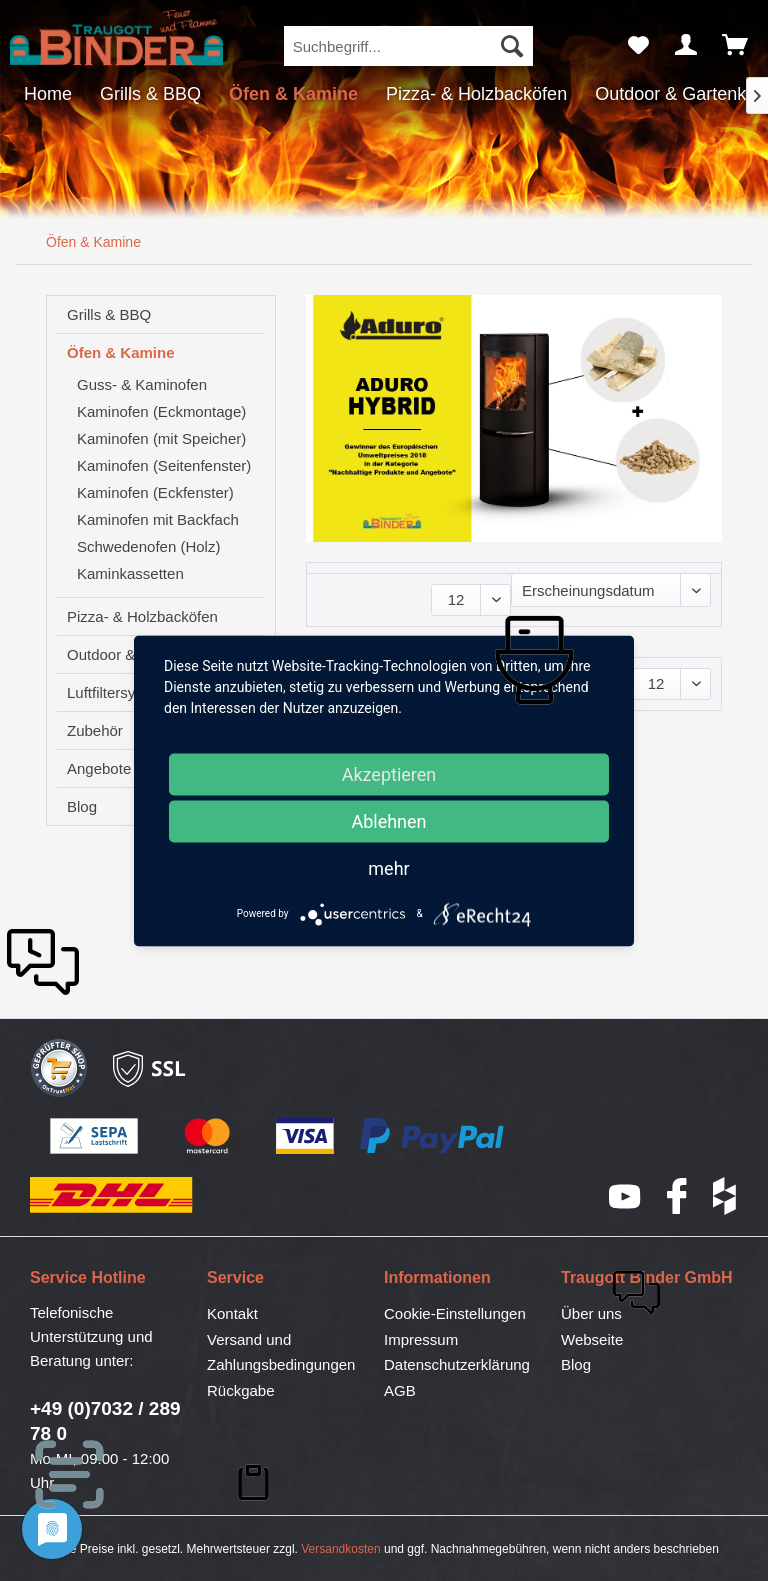  What do you see at coordinates (534, 658) in the screenshot?
I see `indicates restroom or bathroom location` at bounding box center [534, 658].